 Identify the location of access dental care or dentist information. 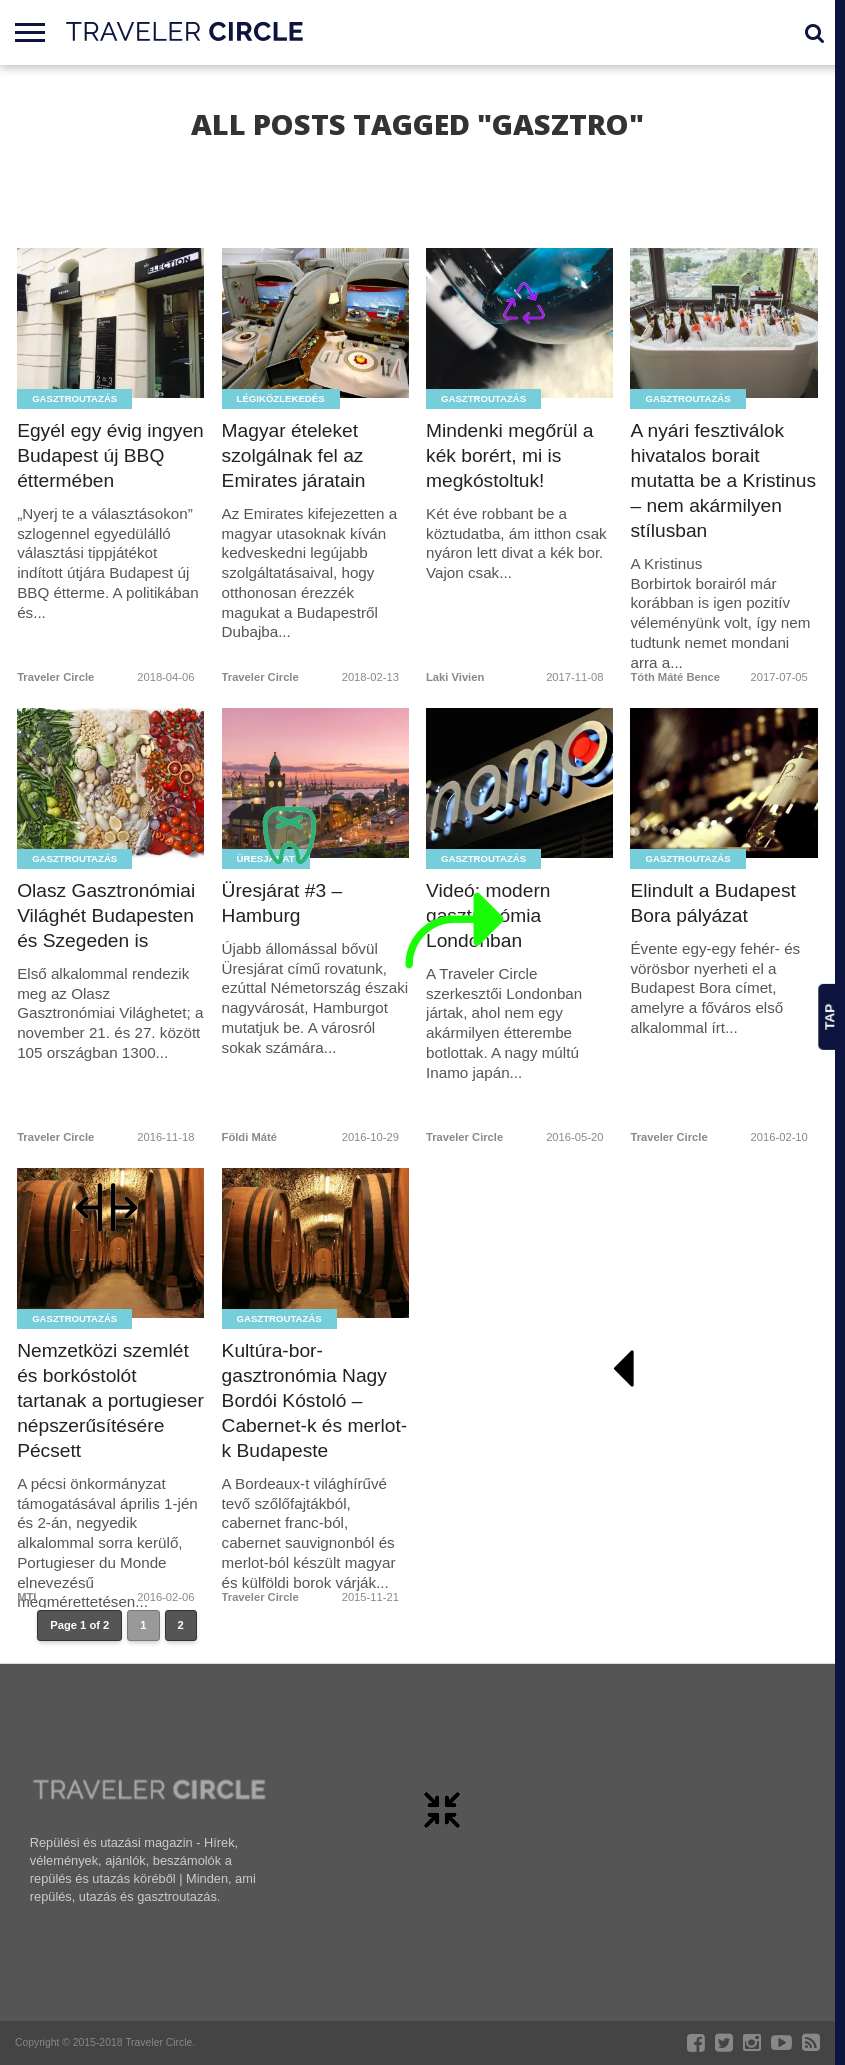
(289, 835).